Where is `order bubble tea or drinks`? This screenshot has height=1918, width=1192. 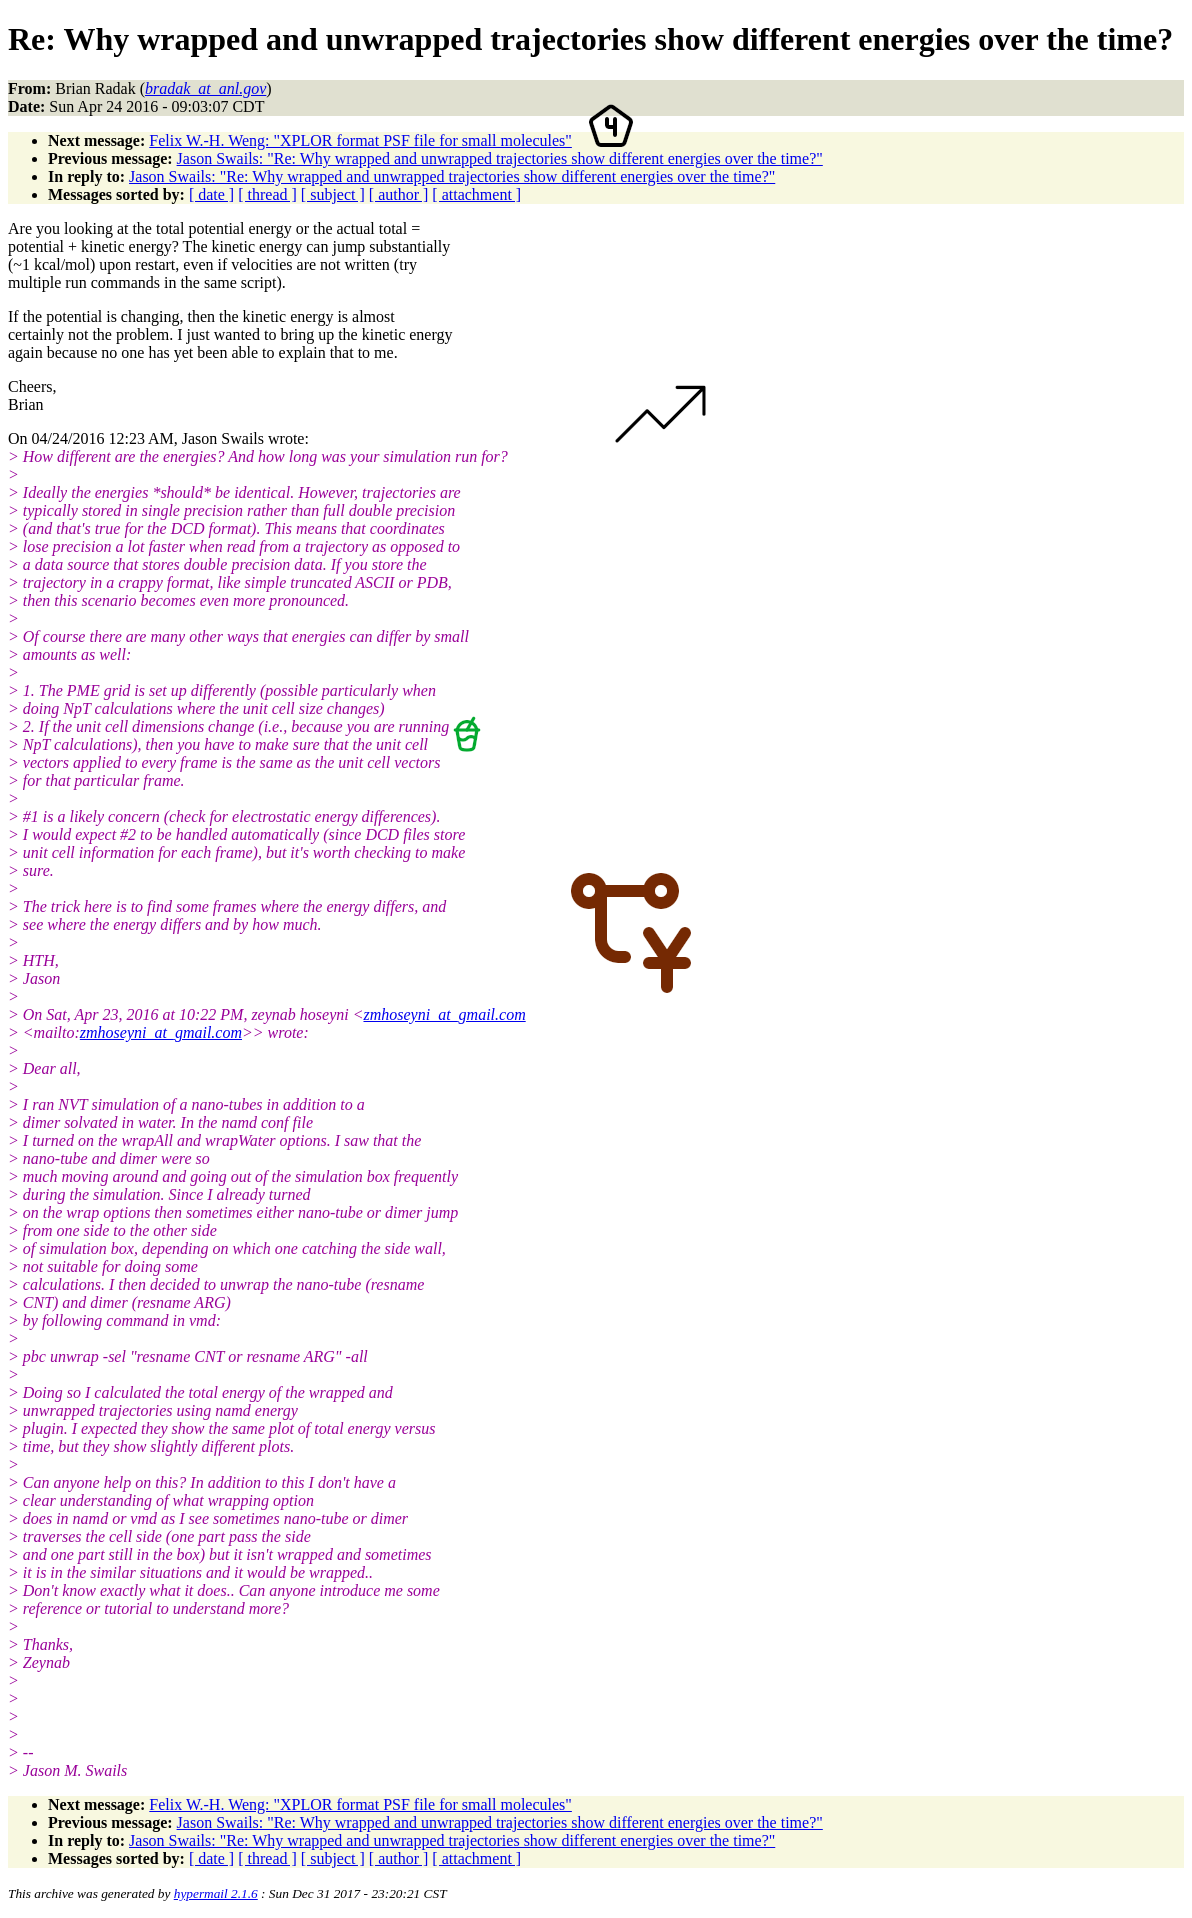
order bubble tea or drinks is located at coordinates (467, 735).